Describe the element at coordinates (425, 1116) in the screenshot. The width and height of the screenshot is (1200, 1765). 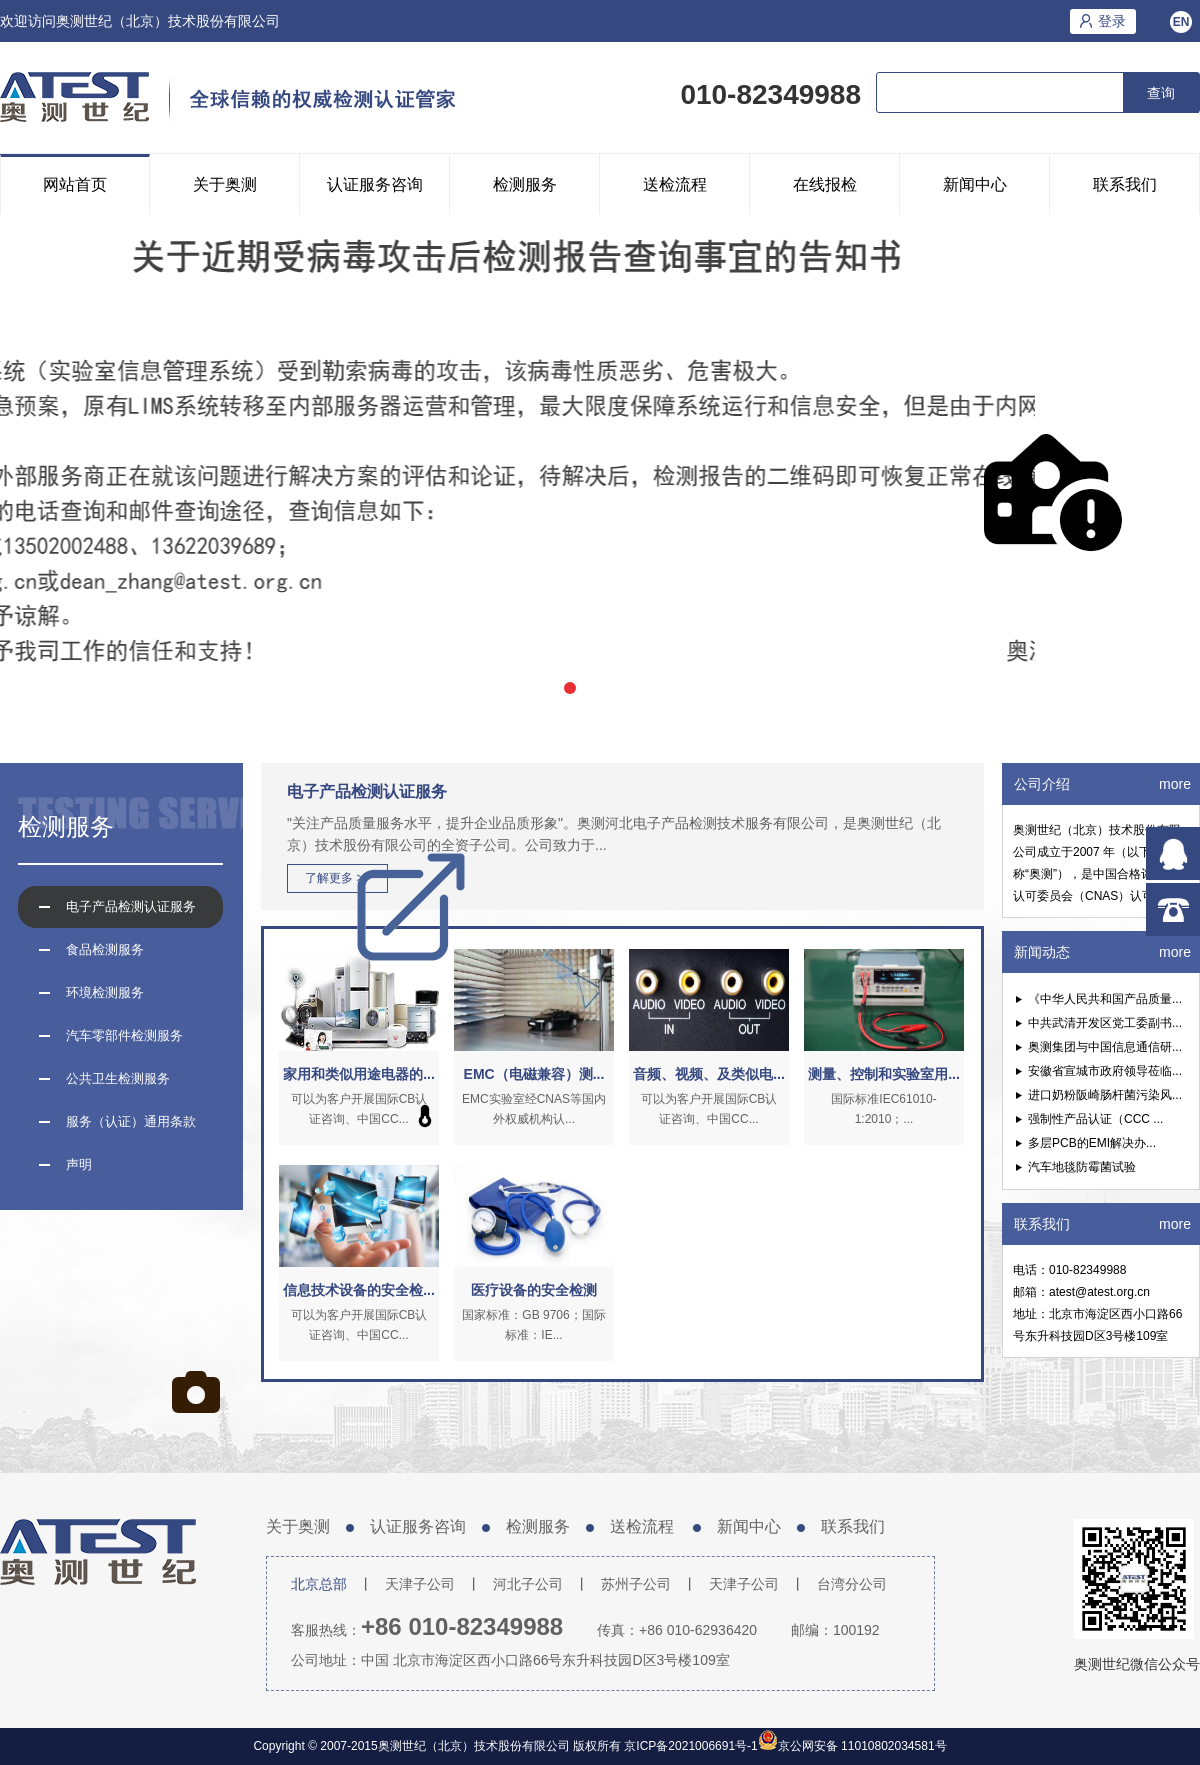
I see `indicates low temperature reading` at that location.